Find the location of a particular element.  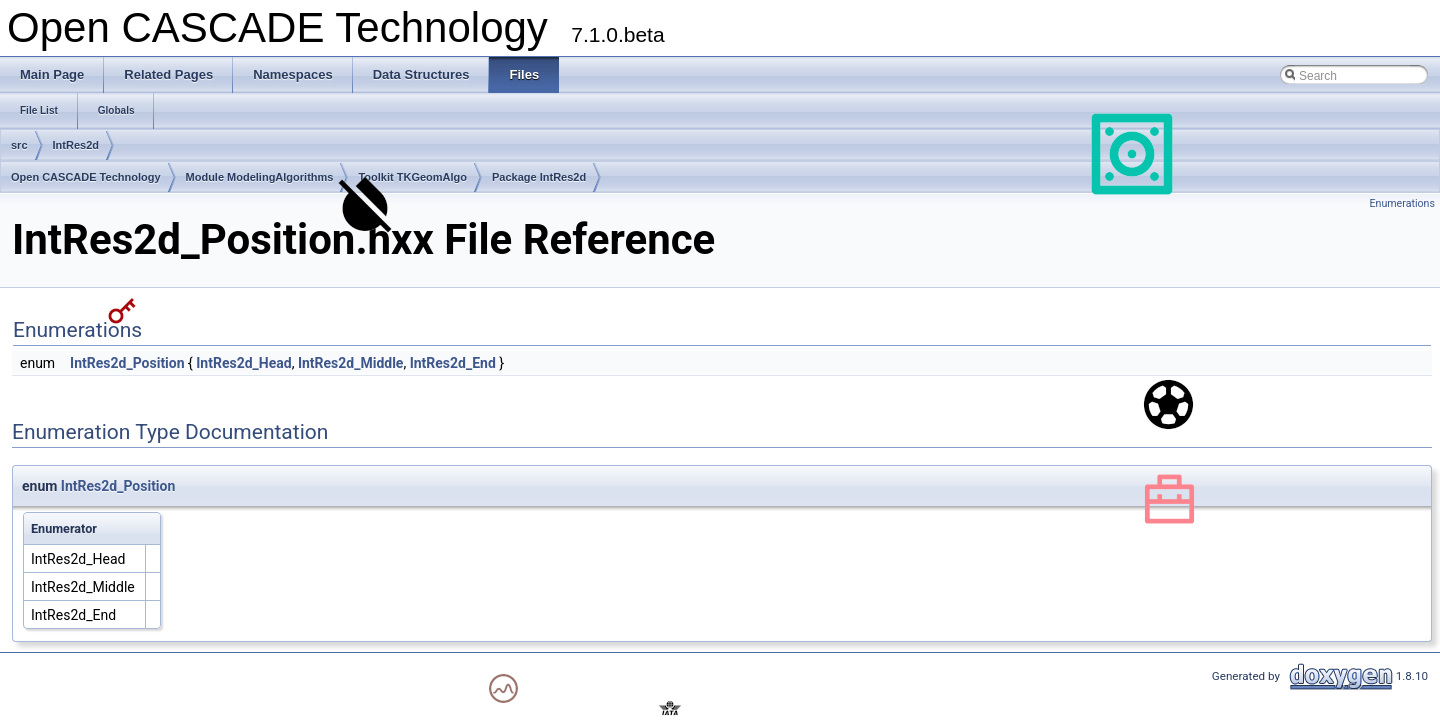

international air transport association logo is located at coordinates (670, 708).